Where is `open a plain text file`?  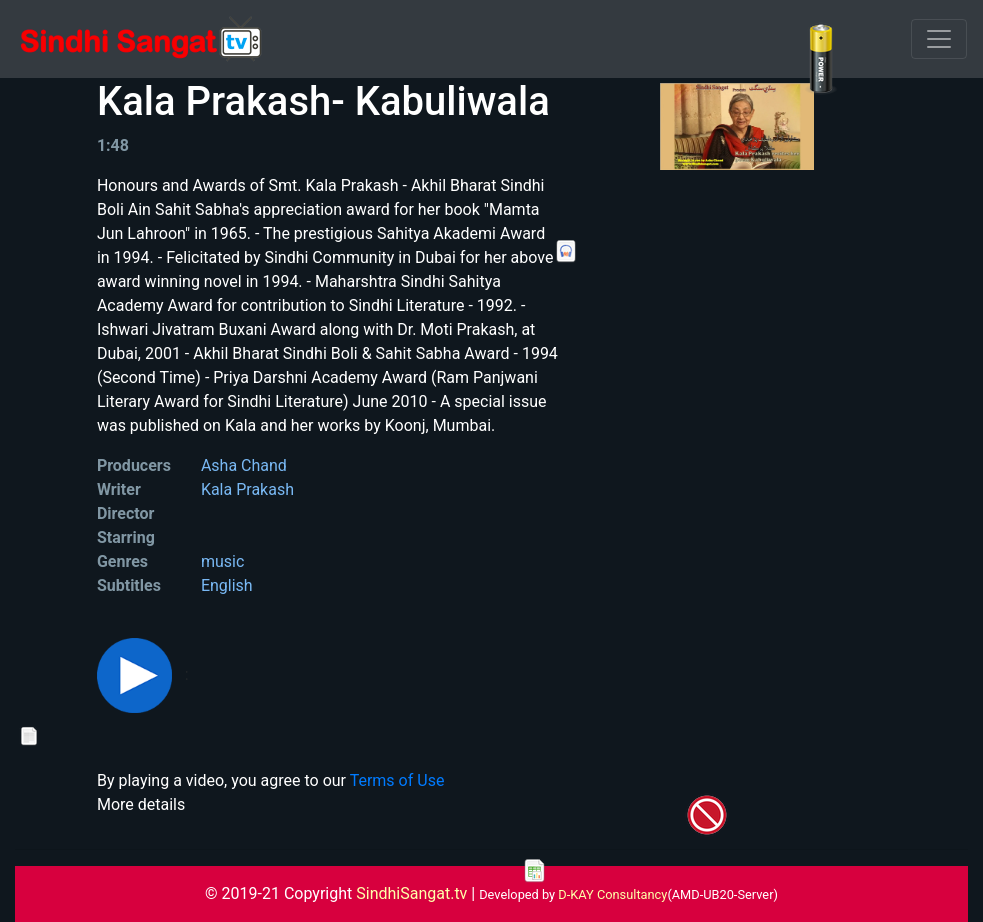
open a plain text file is located at coordinates (29, 736).